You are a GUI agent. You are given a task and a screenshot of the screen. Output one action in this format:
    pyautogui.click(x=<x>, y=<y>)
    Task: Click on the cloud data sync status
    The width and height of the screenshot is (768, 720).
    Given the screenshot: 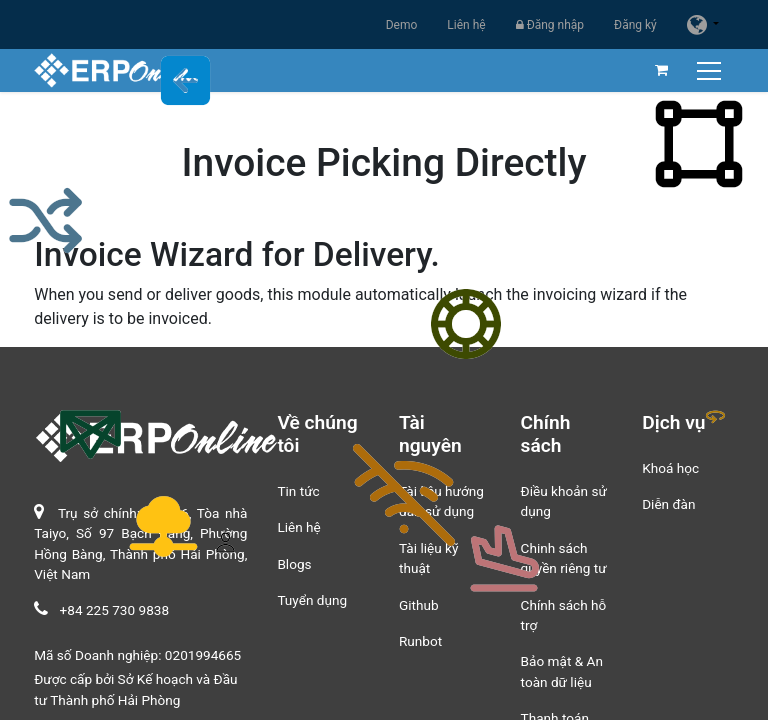 What is the action you would take?
    pyautogui.click(x=163, y=526)
    